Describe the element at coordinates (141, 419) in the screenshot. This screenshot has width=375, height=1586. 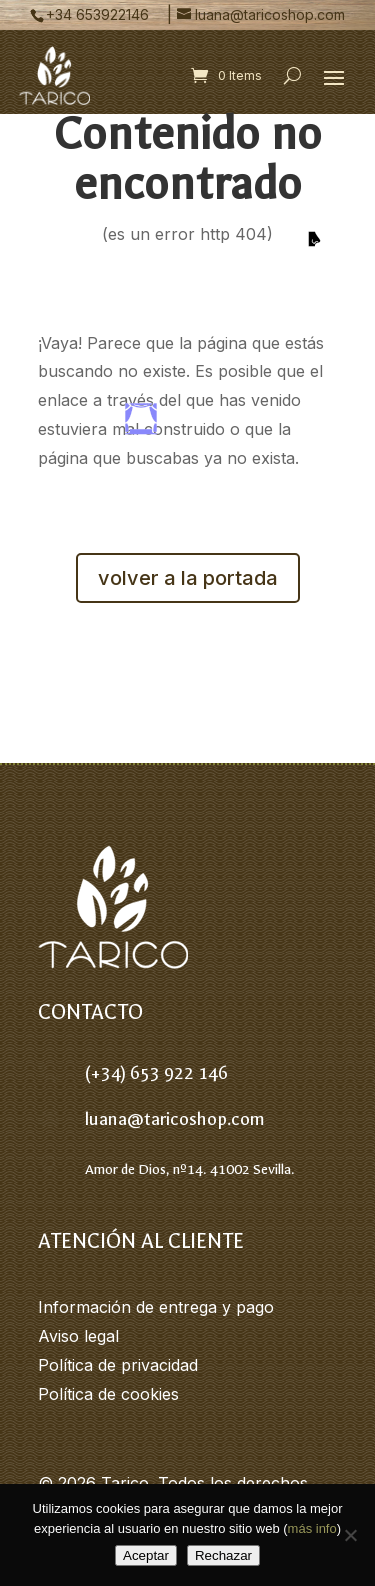
I see `access theater or entertainment content` at that location.